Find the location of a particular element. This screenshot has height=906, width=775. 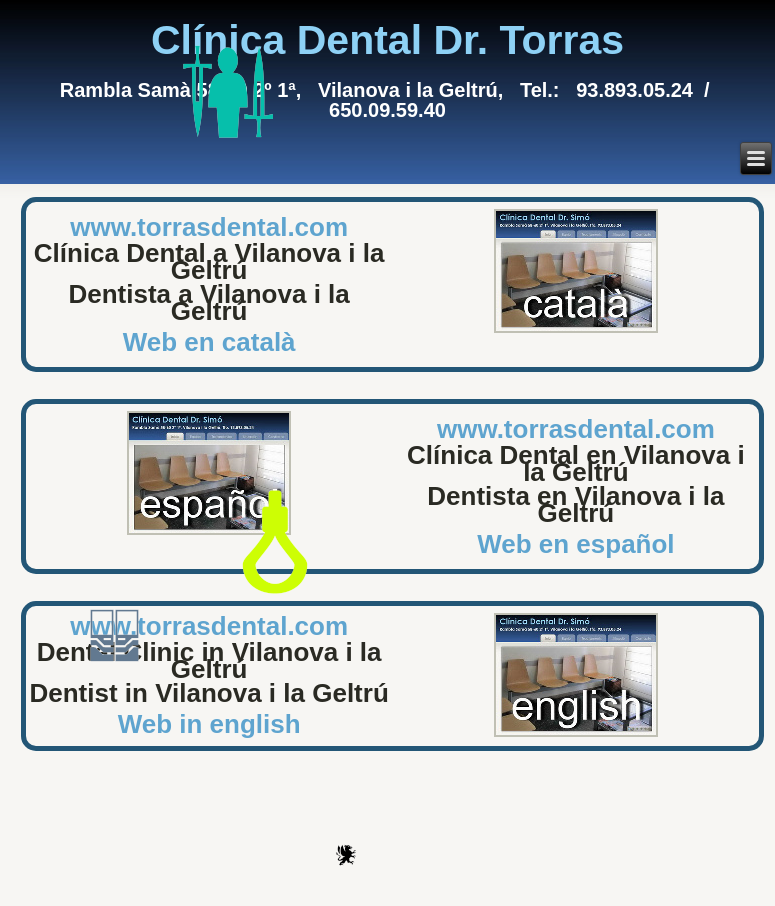

access public transit or bus schedule is located at coordinates (114, 635).